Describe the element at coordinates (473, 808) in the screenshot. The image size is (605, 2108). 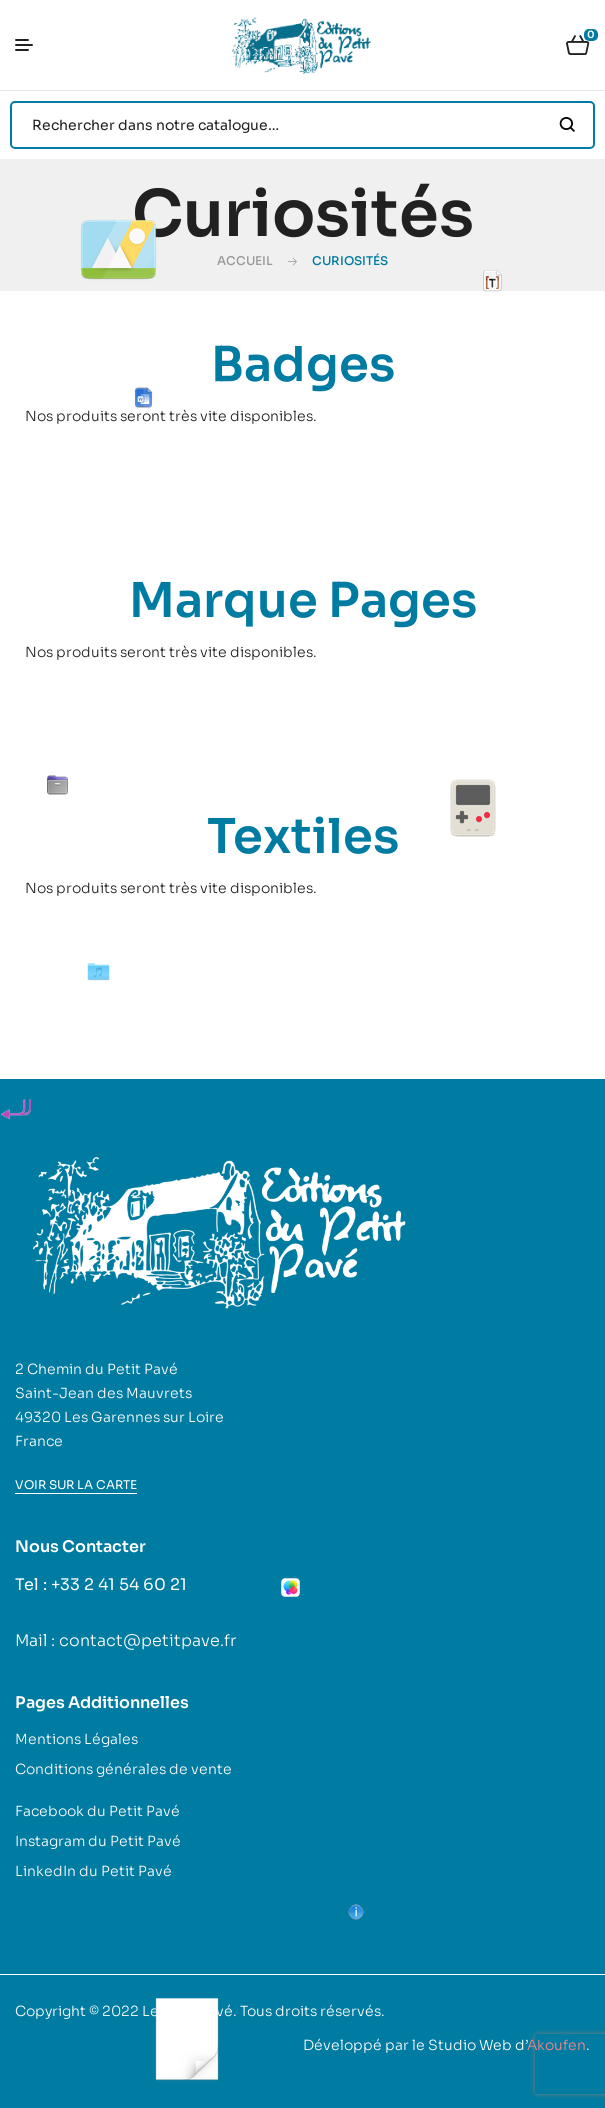
I see `open the games application` at that location.